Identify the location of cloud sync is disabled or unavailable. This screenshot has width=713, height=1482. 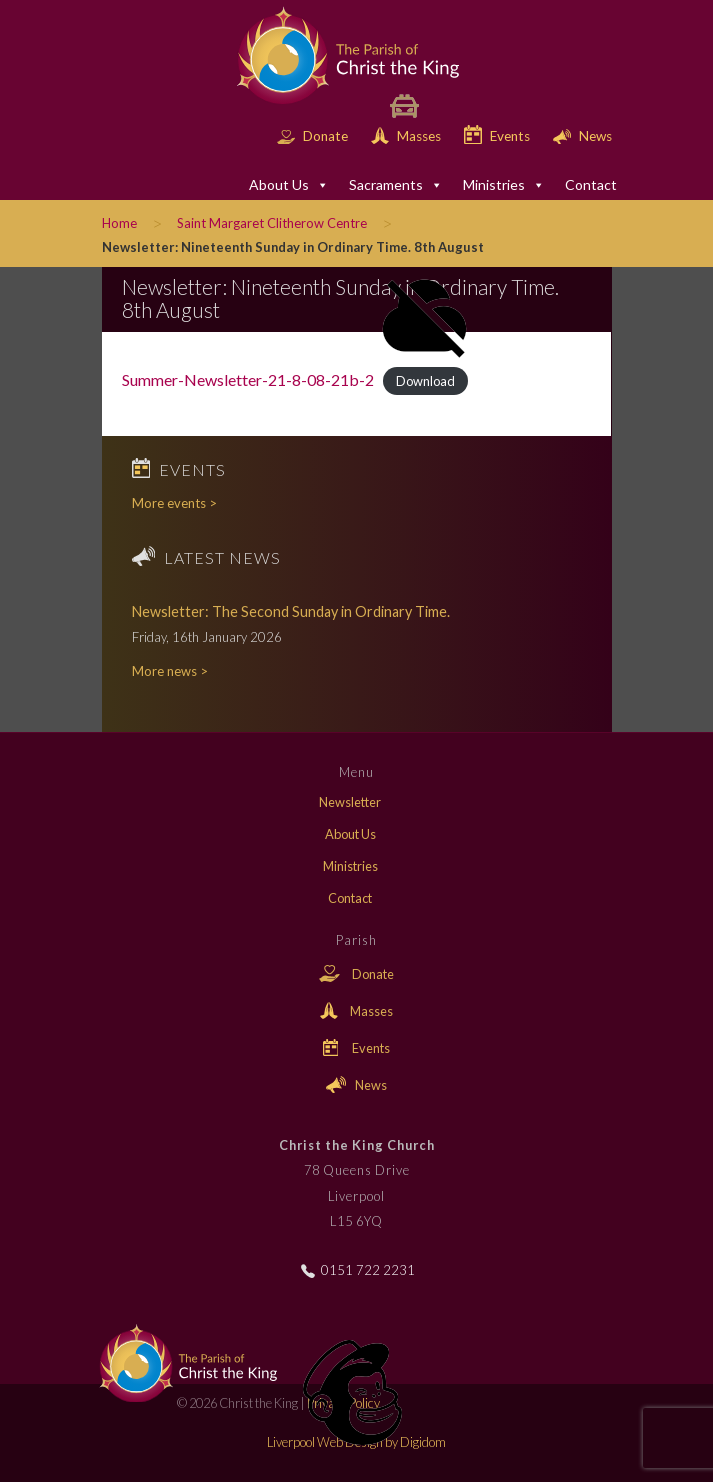
(424, 317).